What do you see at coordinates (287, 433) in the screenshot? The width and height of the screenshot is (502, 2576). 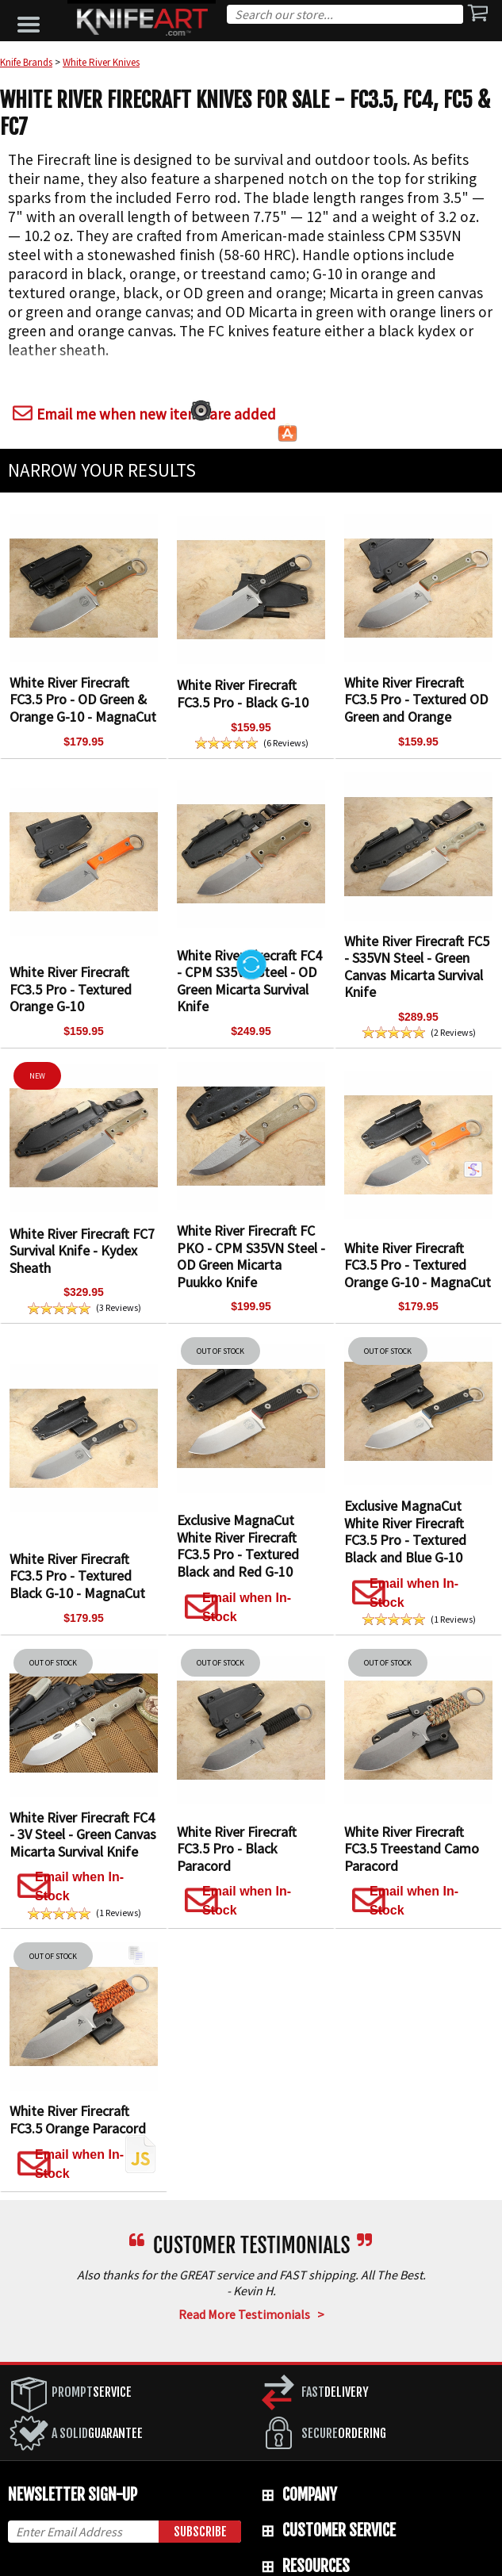 I see `open the software center to browse and install applications` at bounding box center [287, 433].